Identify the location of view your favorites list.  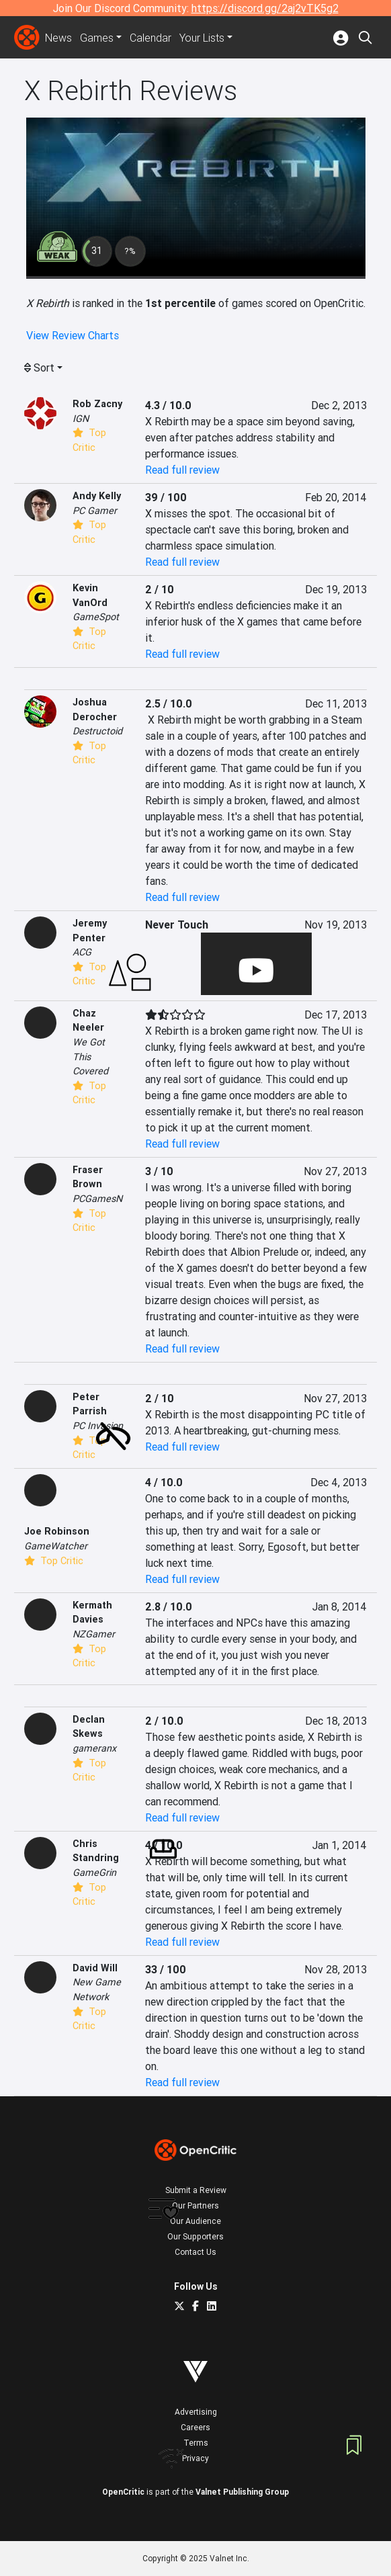
(162, 2208).